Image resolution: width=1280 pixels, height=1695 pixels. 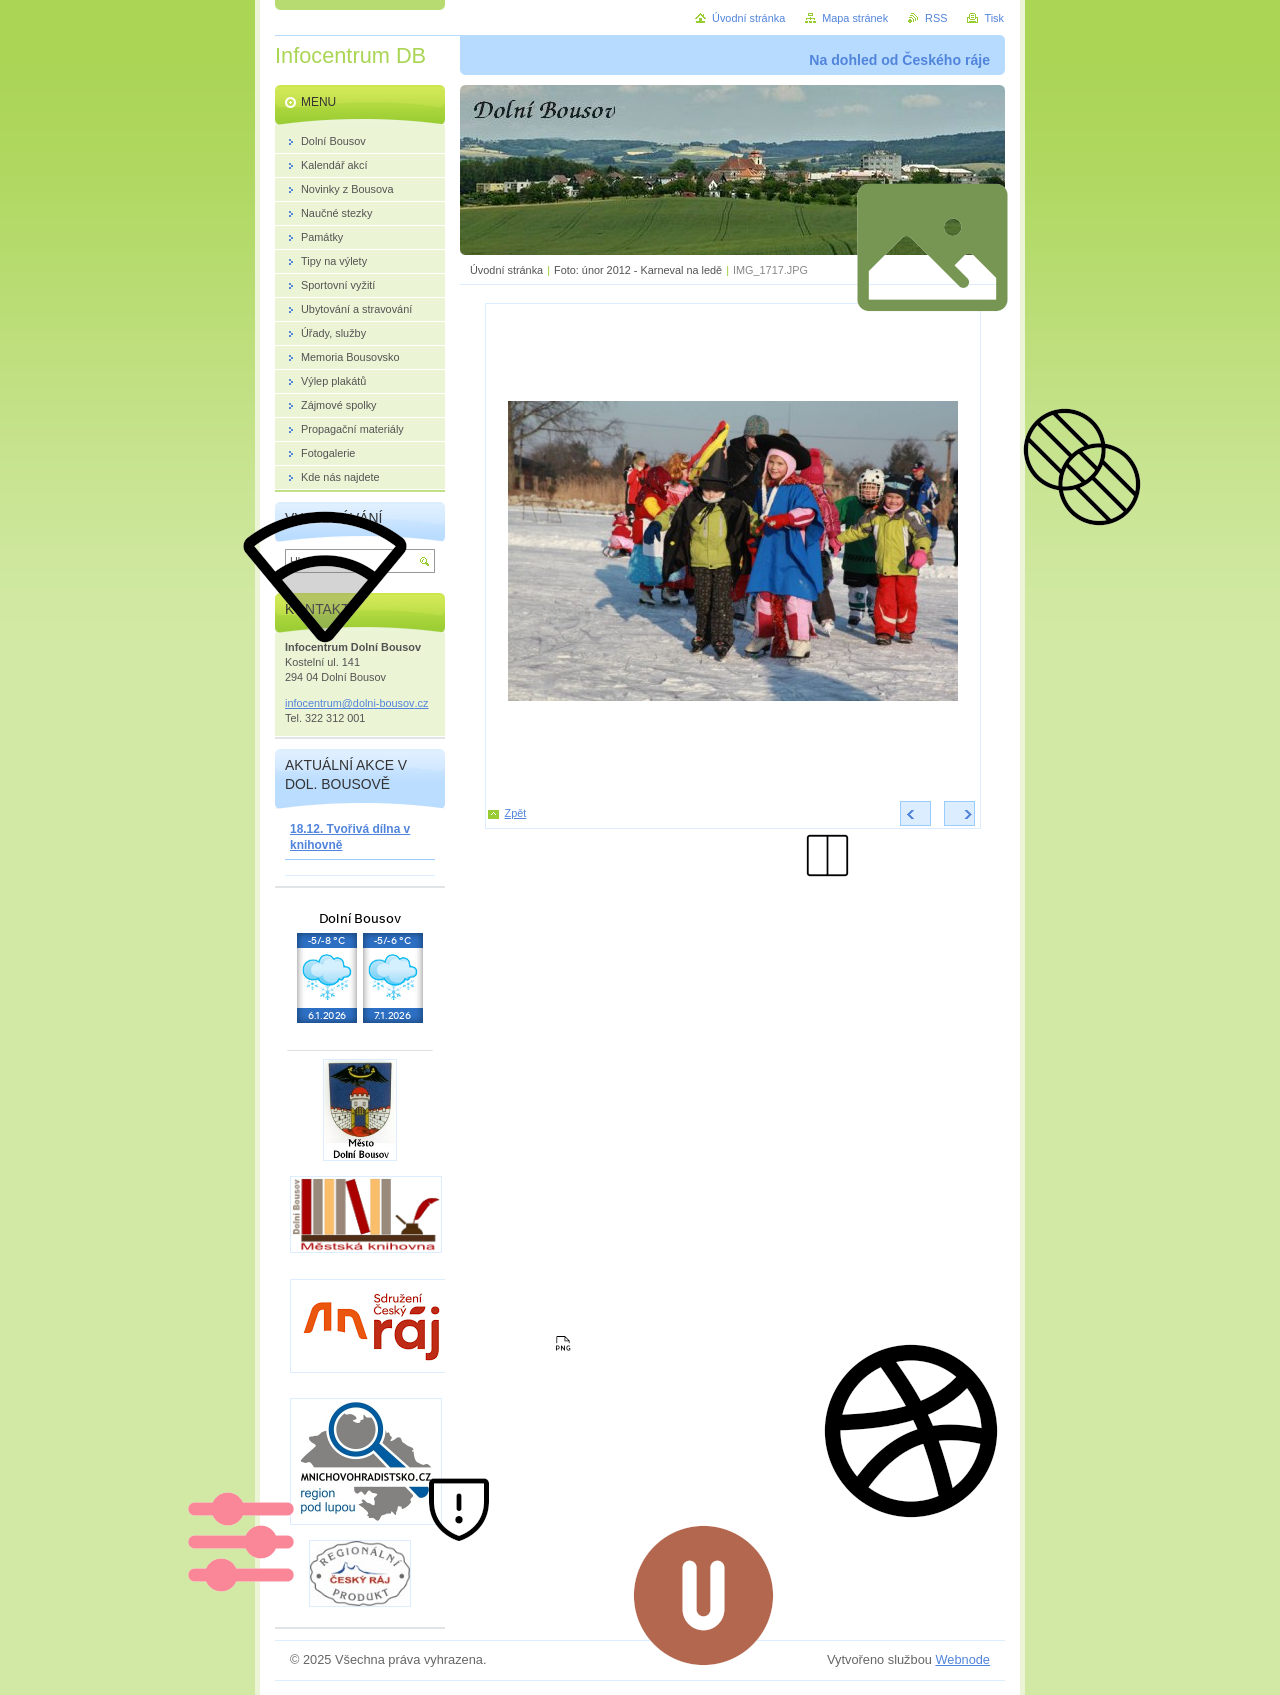 I want to click on visit dribbble profile or portfolio, so click(x=911, y=1431).